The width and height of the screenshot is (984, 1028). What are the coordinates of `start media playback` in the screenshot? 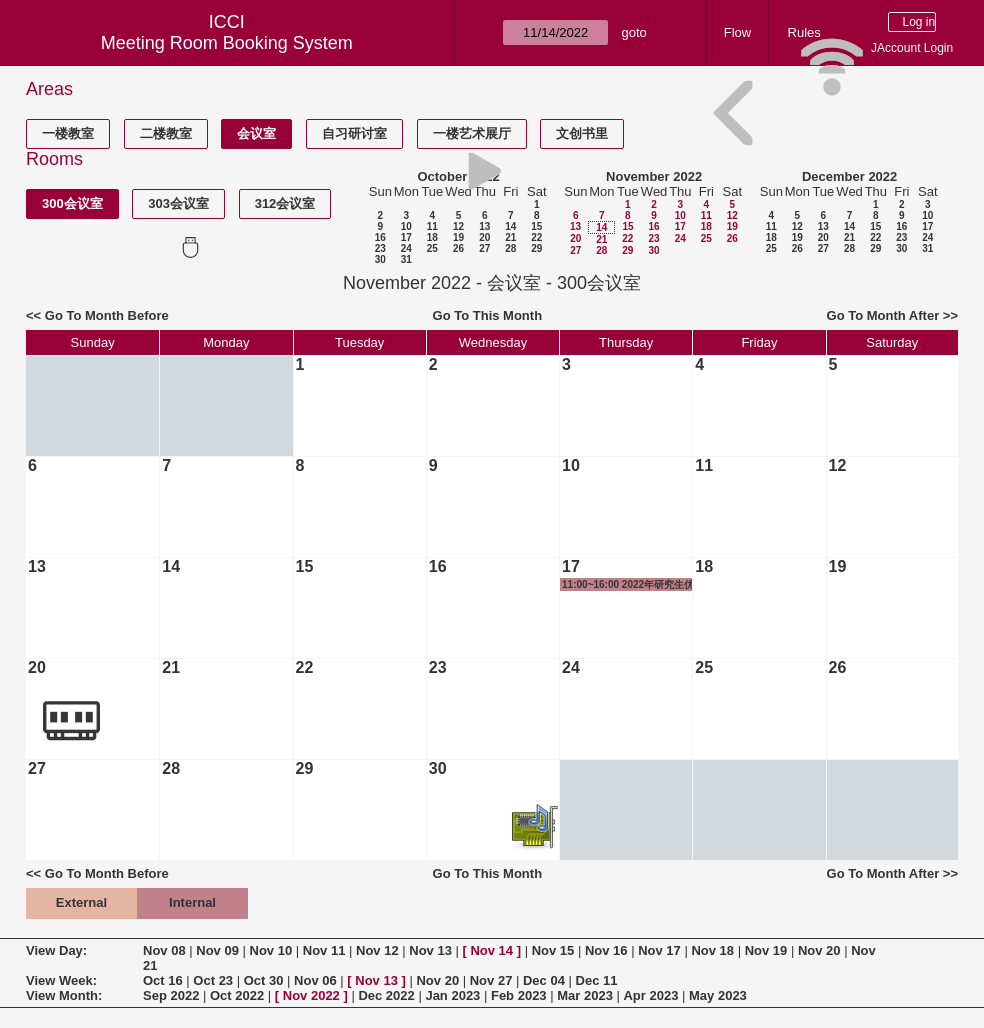 It's located at (483, 171).